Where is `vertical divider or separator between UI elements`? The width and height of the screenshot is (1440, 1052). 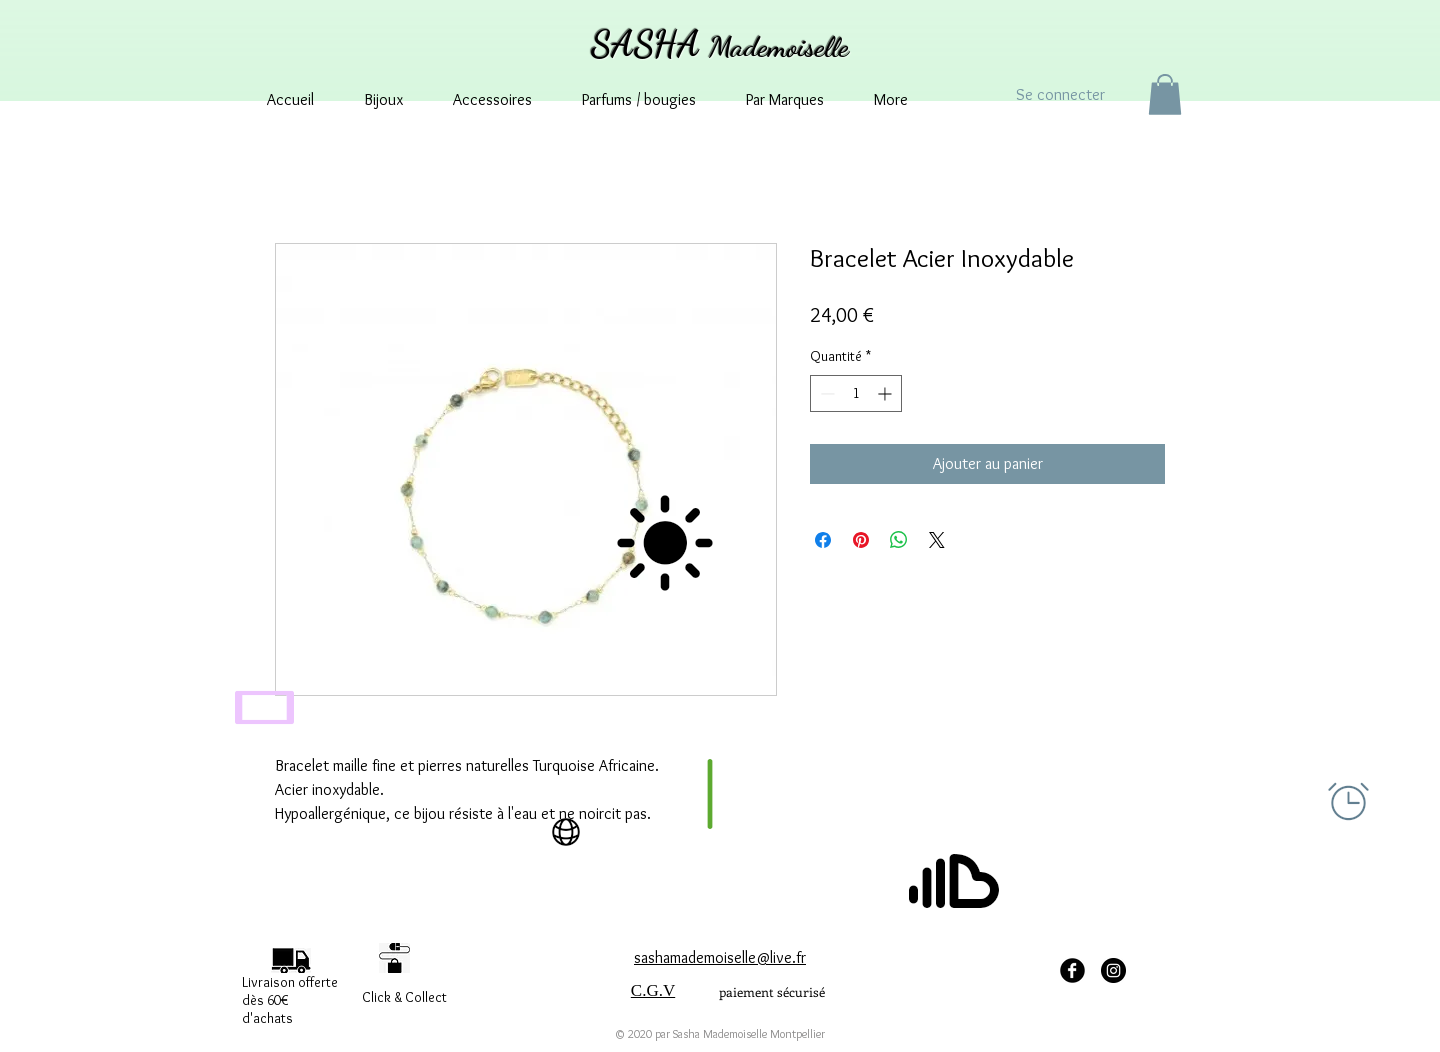
vertical divider or separator between UI elements is located at coordinates (710, 794).